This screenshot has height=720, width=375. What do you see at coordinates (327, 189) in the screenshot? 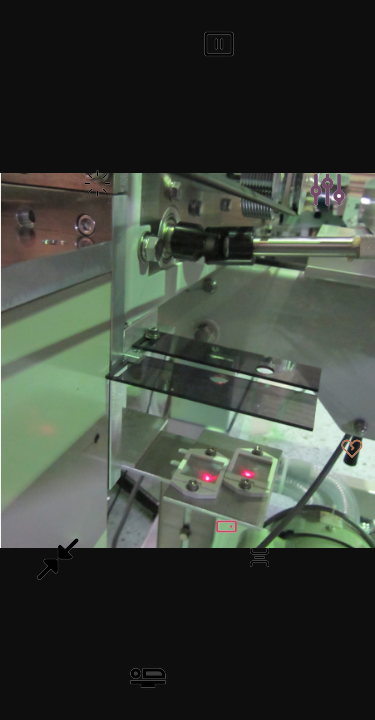
I see `adjust settings or preferences` at bounding box center [327, 189].